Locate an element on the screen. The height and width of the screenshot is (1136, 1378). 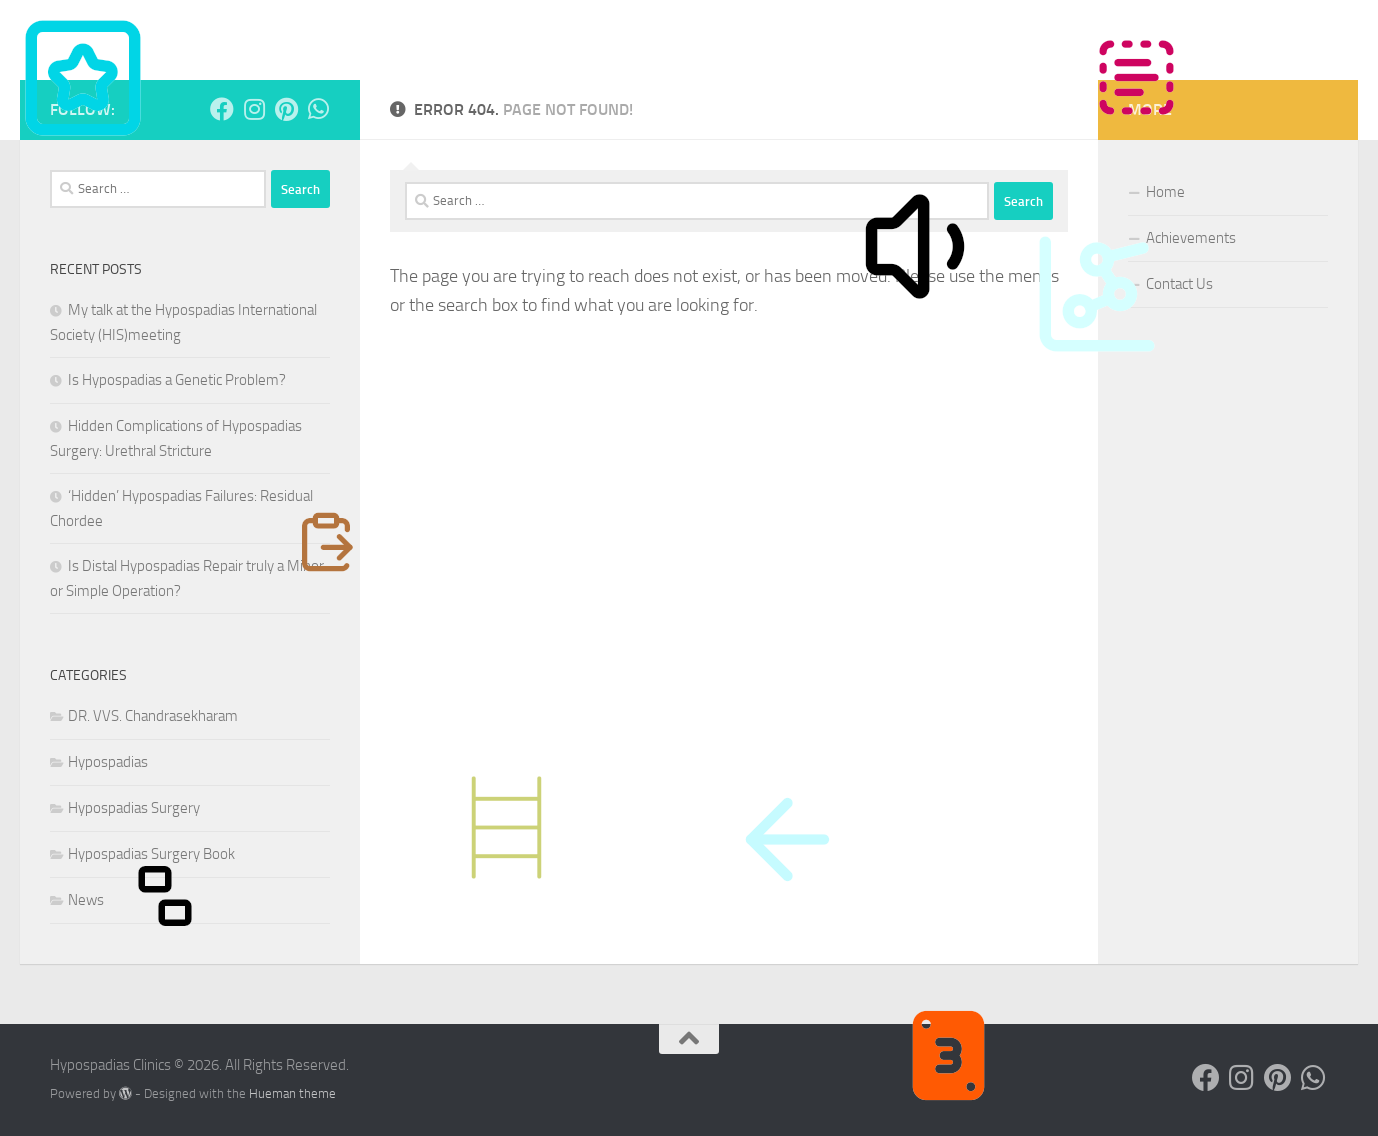
represents the 3 card in a card game is located at coordinates (948, 1055).